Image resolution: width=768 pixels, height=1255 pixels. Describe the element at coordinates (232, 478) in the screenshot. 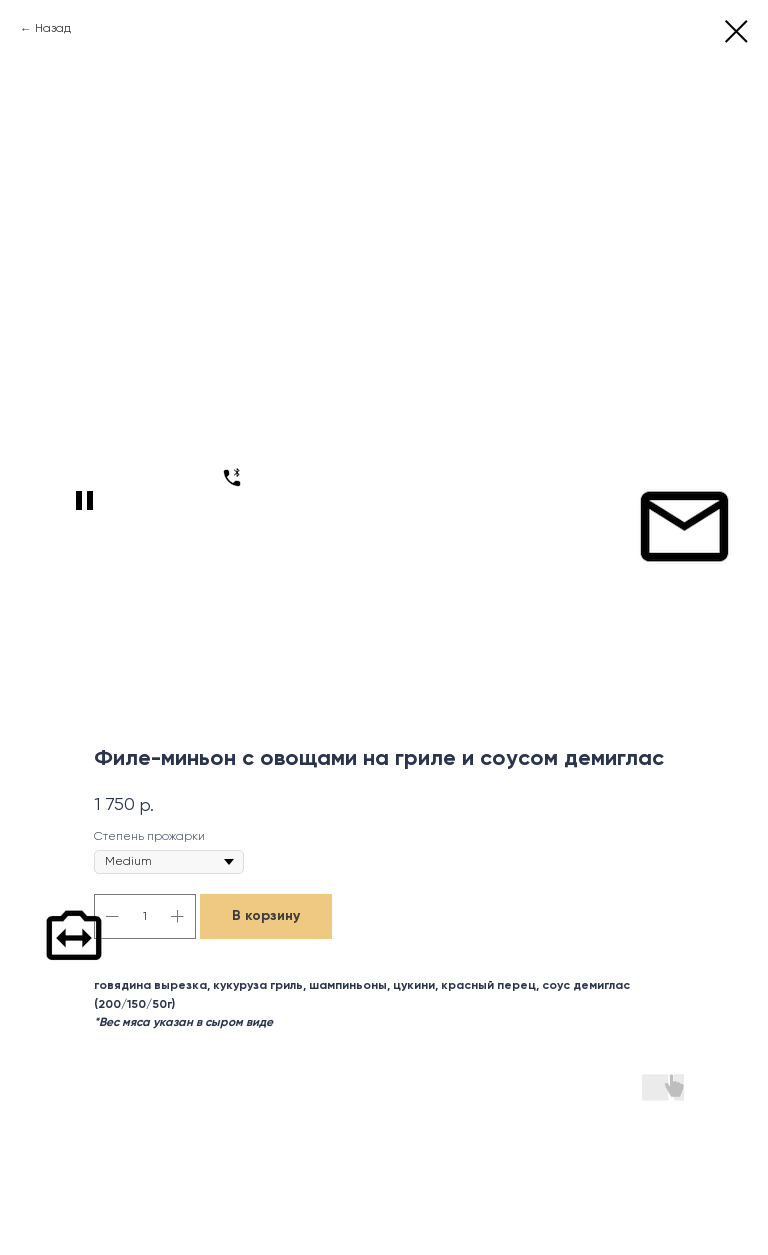

I see `phone call connected via bluetooth speaker` at that location.